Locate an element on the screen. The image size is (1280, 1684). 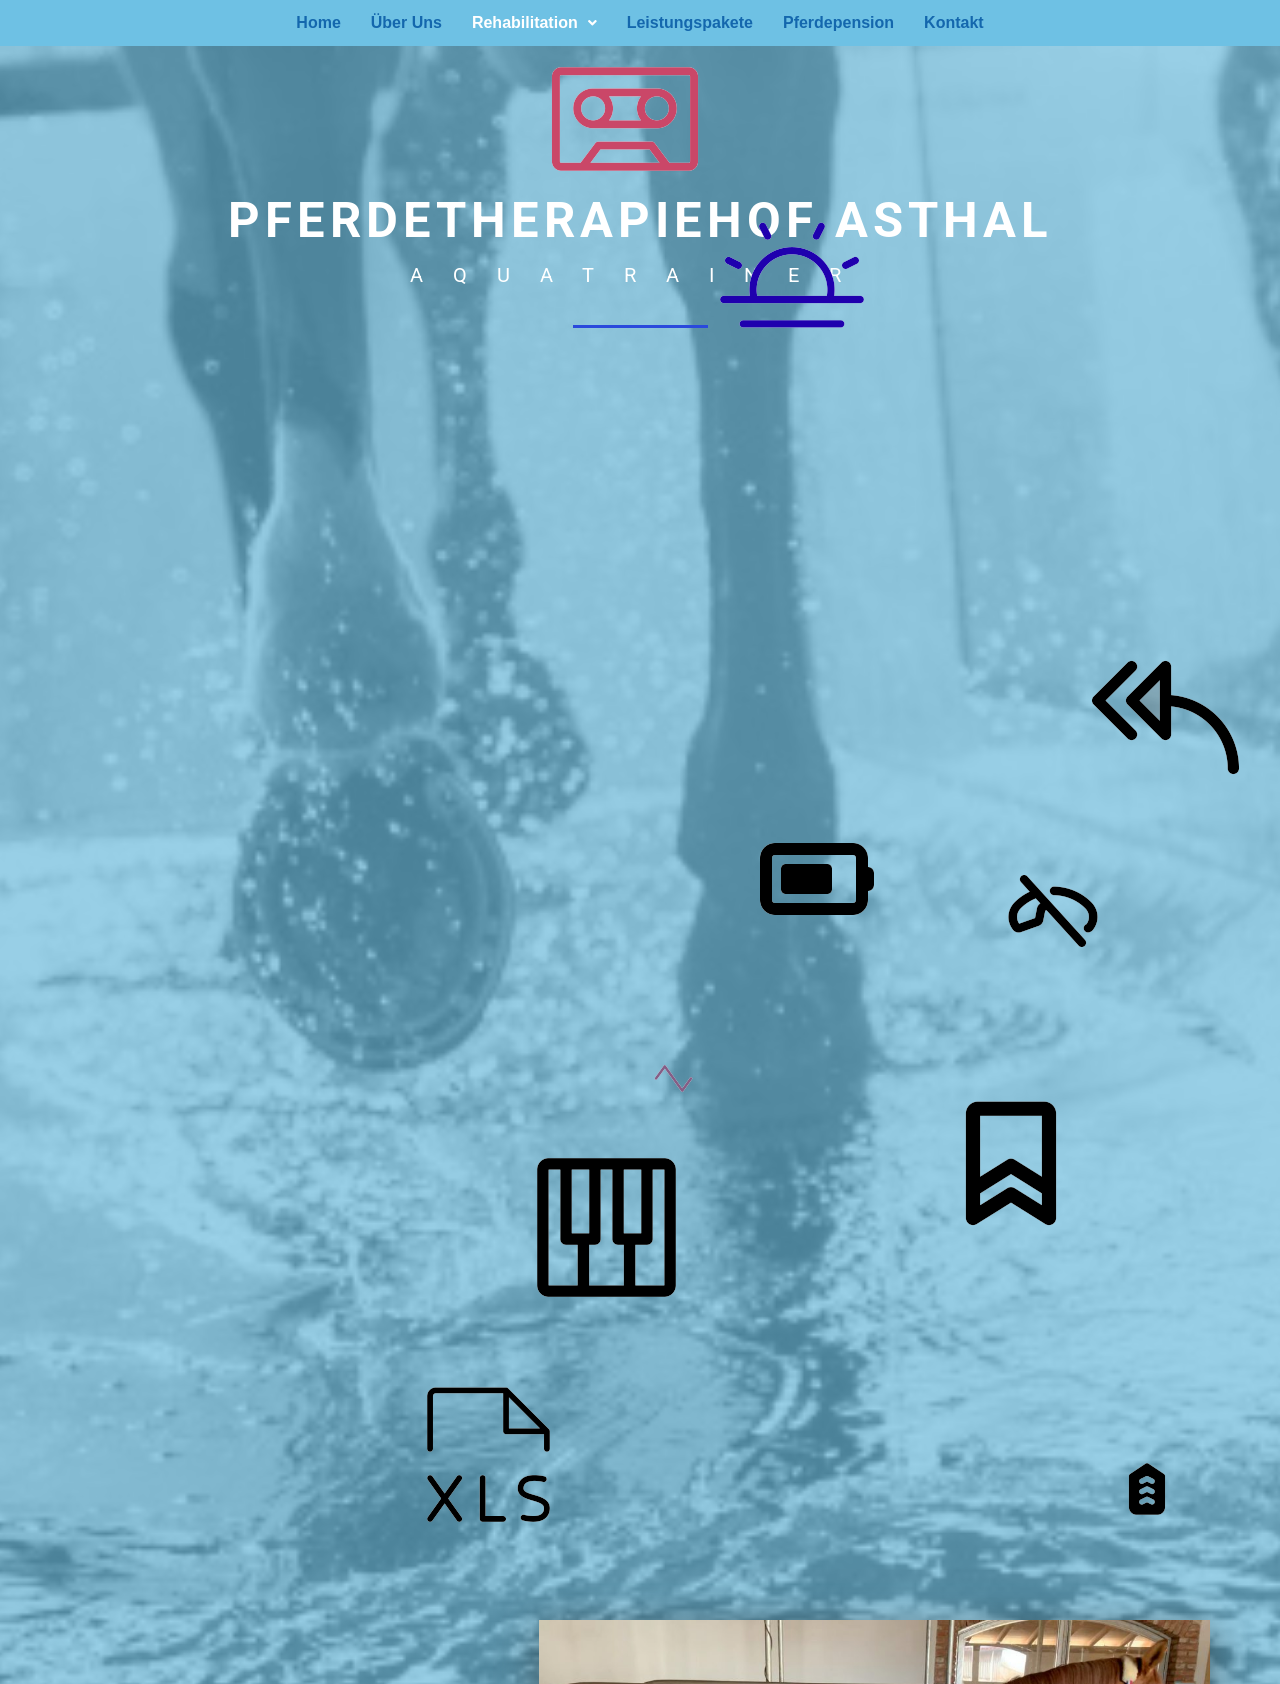
end or reject an incoming call is located at coordinates (1053, 911).